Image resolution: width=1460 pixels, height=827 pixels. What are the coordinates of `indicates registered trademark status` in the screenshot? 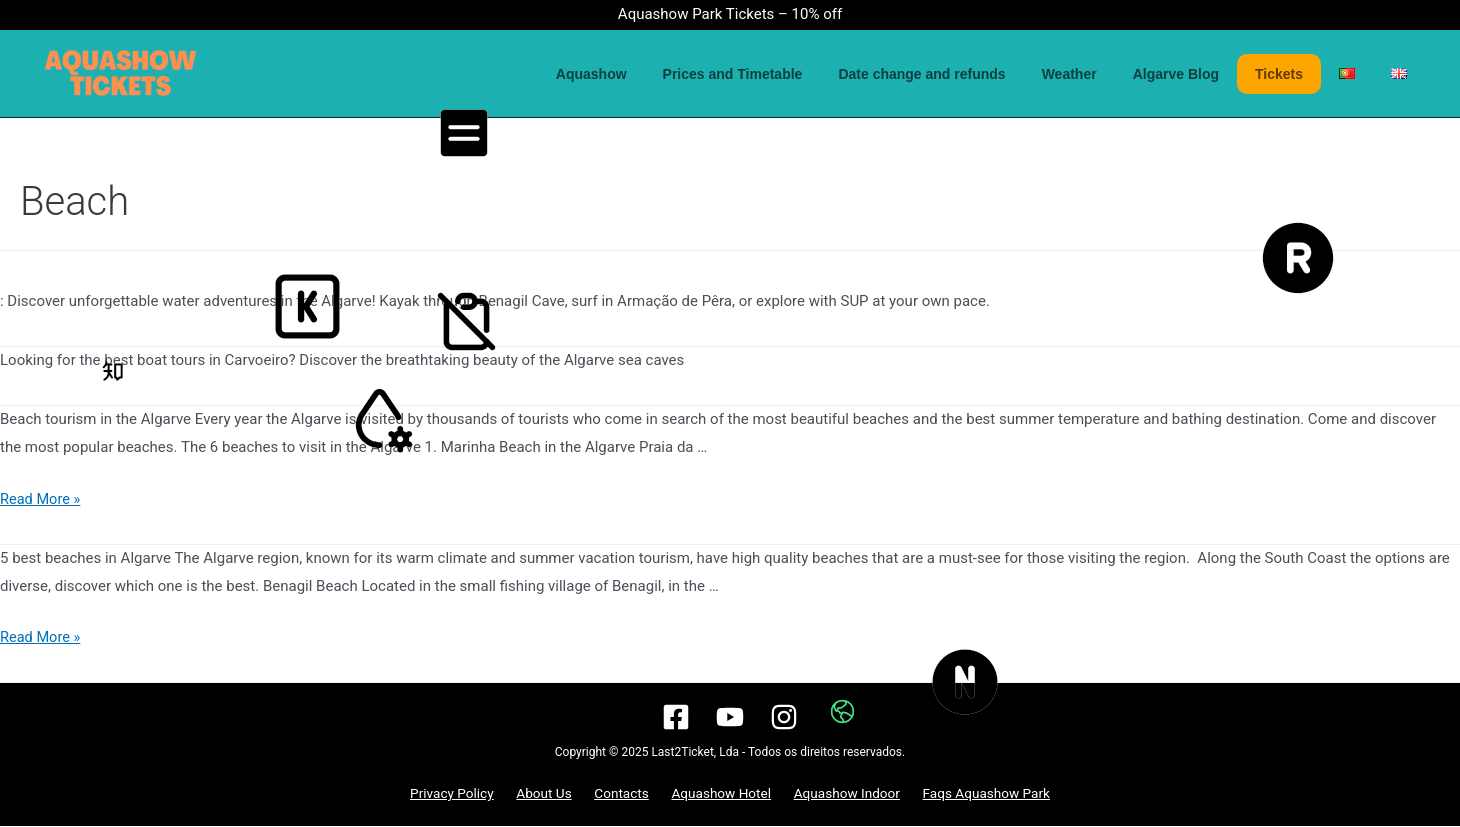 It's located at (1298, 258).